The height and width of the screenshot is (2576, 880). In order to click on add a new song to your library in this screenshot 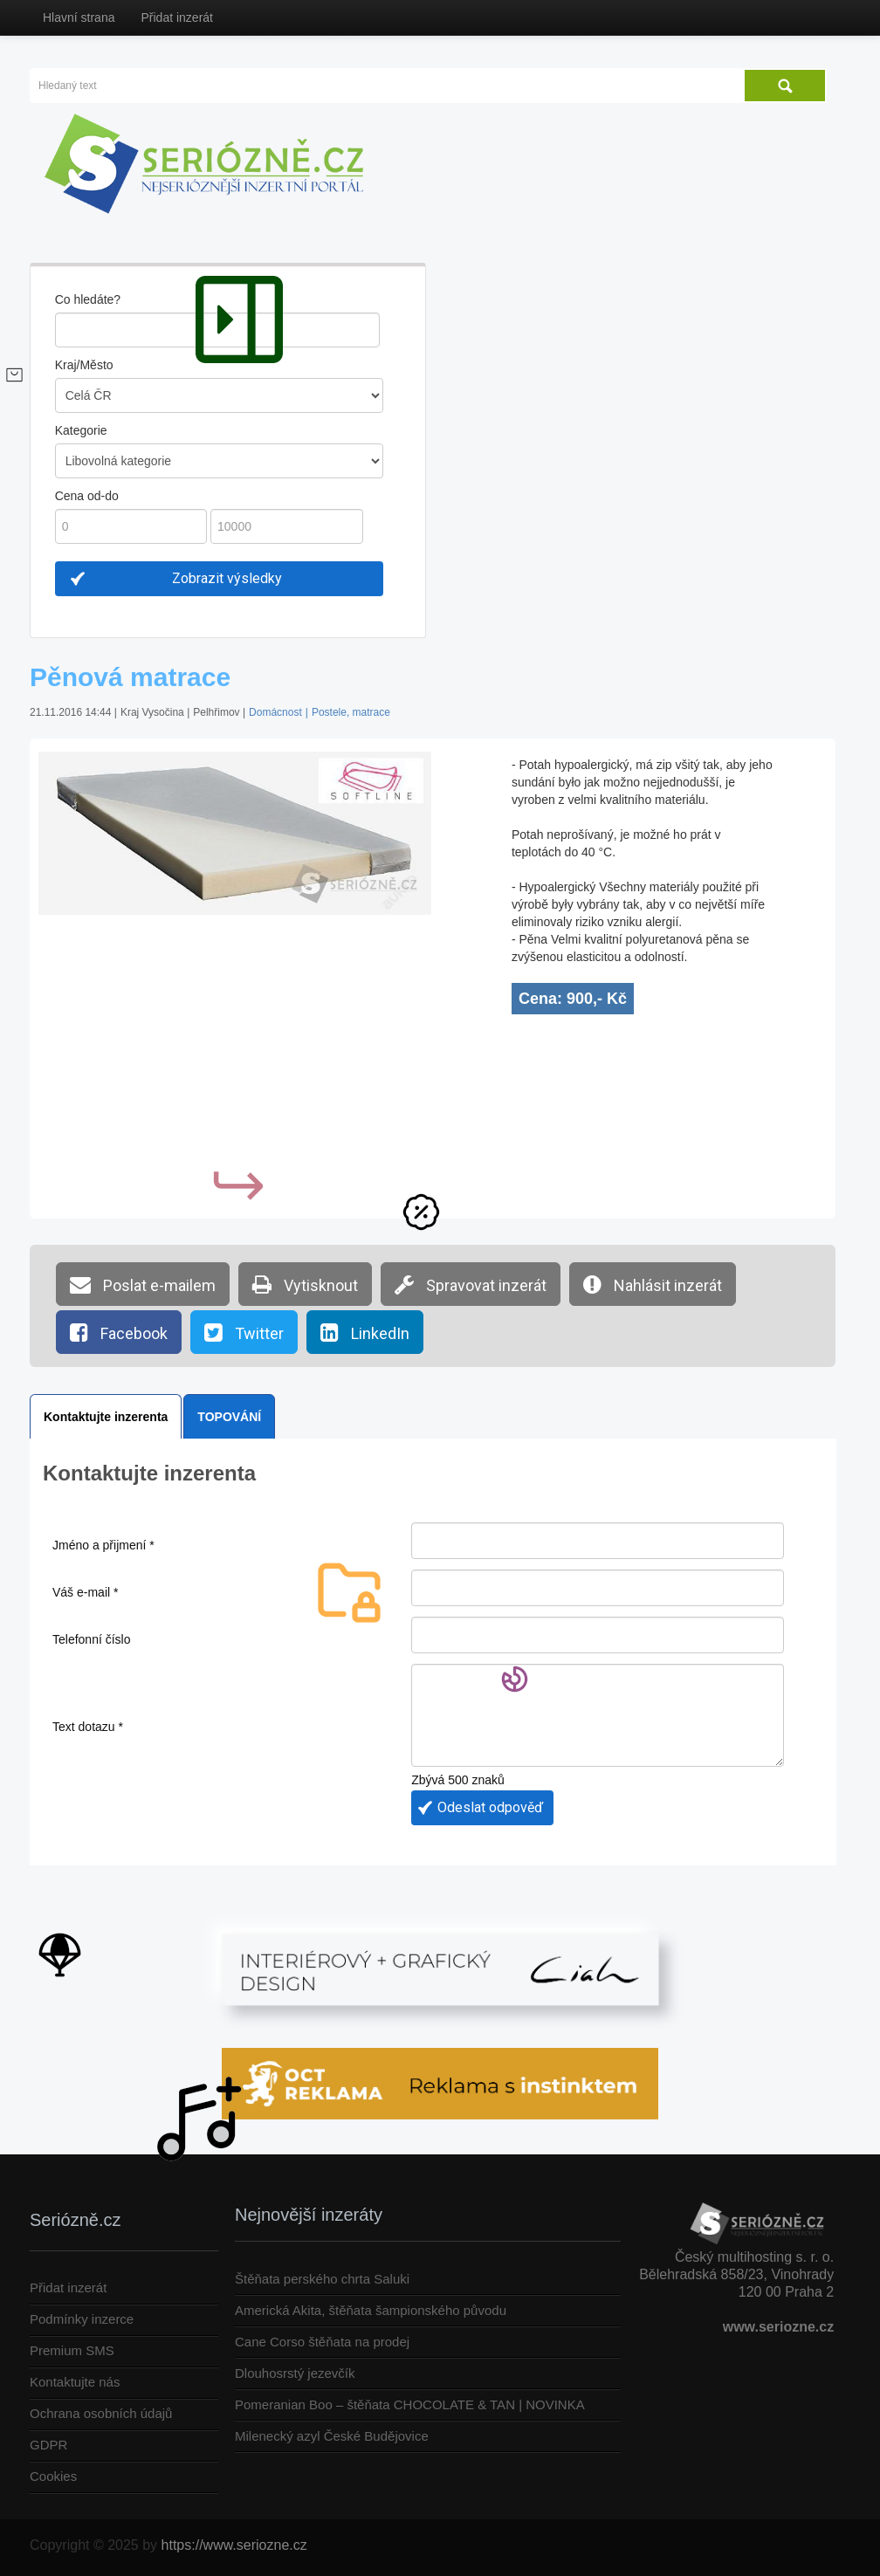, I will do `click(201, 2120)`.